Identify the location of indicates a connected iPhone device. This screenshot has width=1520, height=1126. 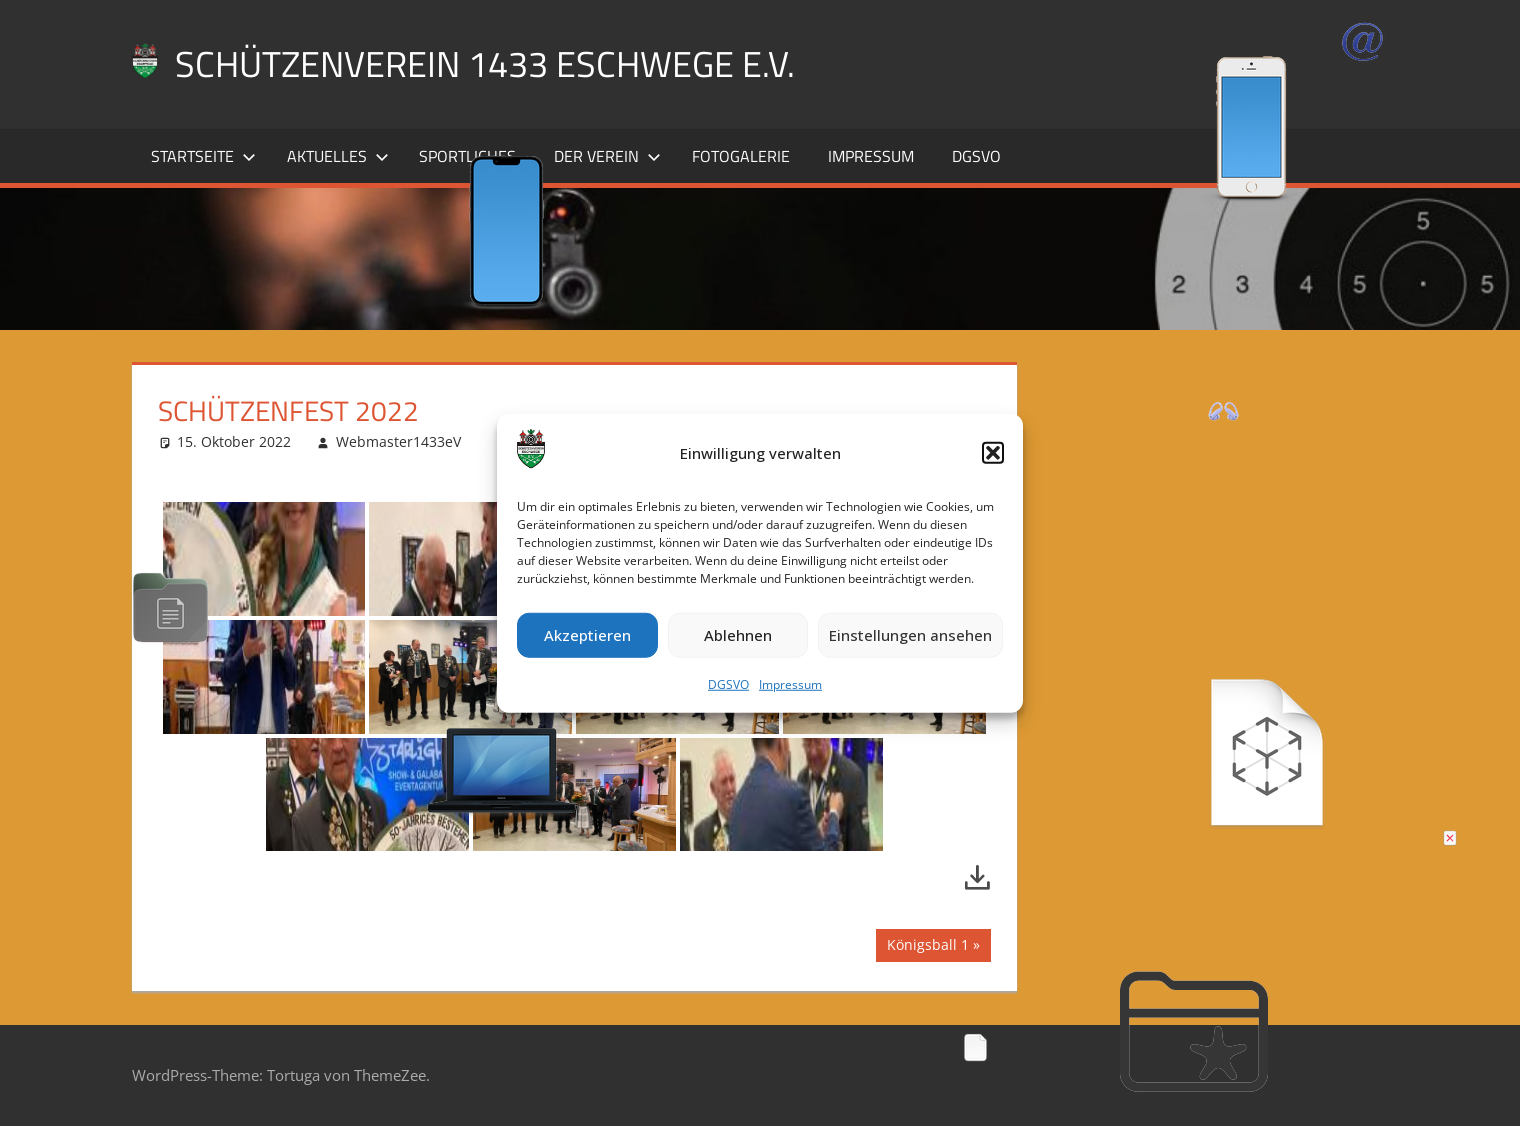
(506, 233).